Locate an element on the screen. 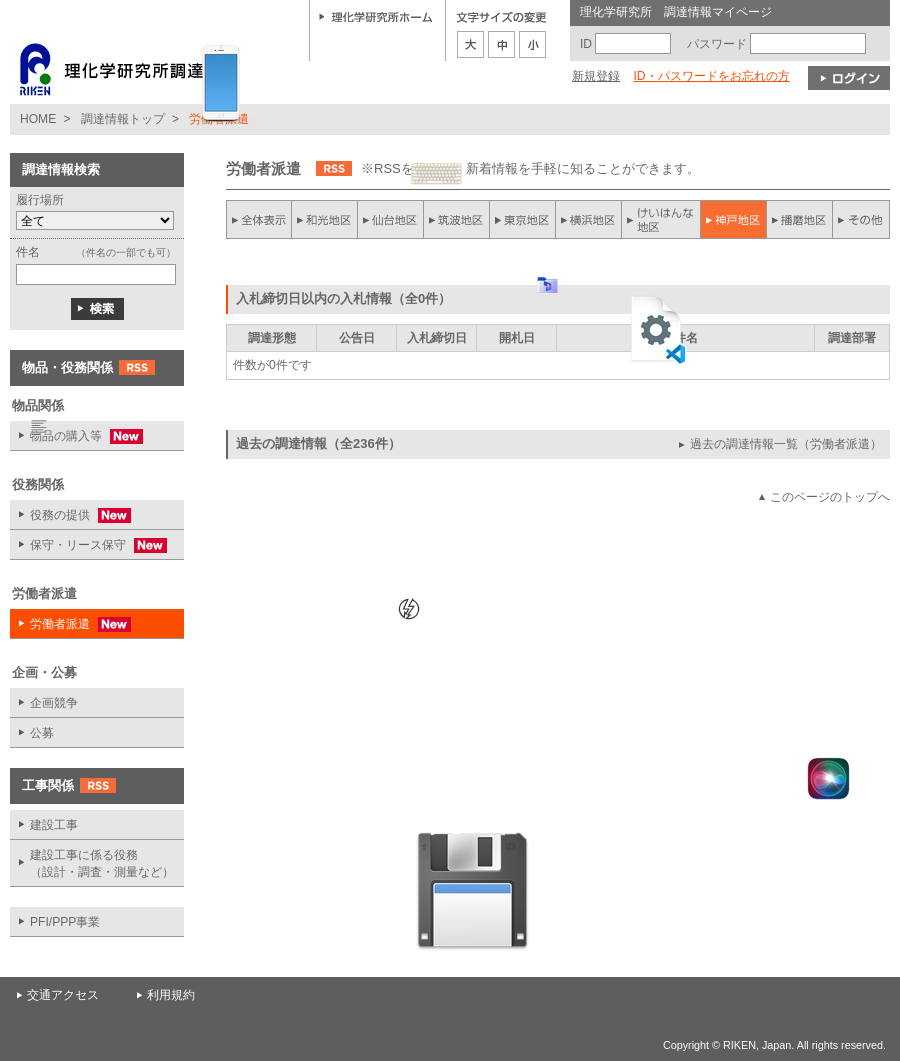  open configuration settings is located at coordinates (656, 330).